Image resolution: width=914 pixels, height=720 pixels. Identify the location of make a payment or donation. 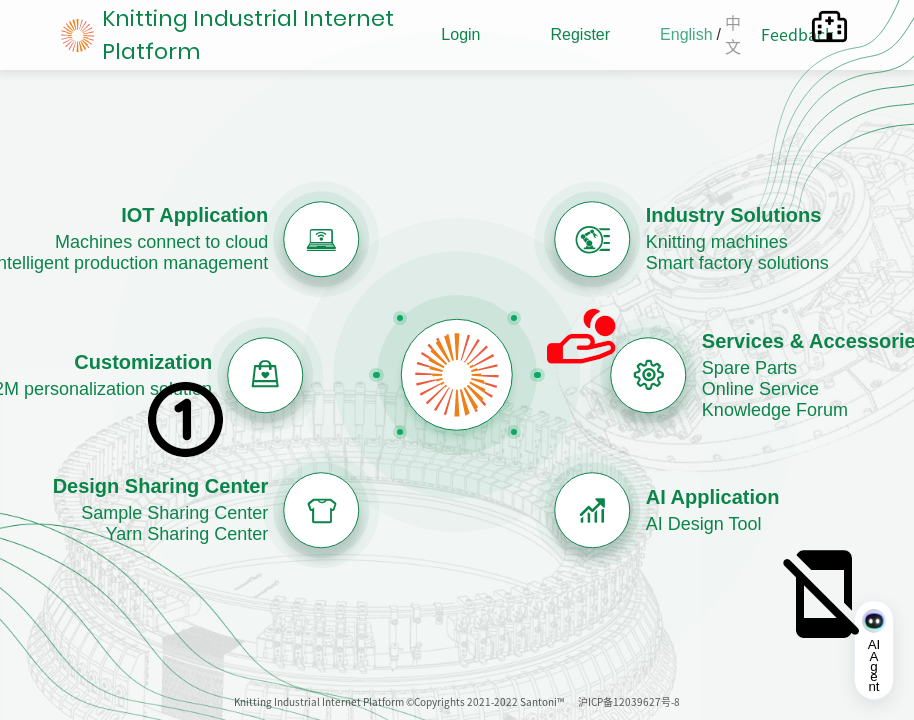
(583, 338).